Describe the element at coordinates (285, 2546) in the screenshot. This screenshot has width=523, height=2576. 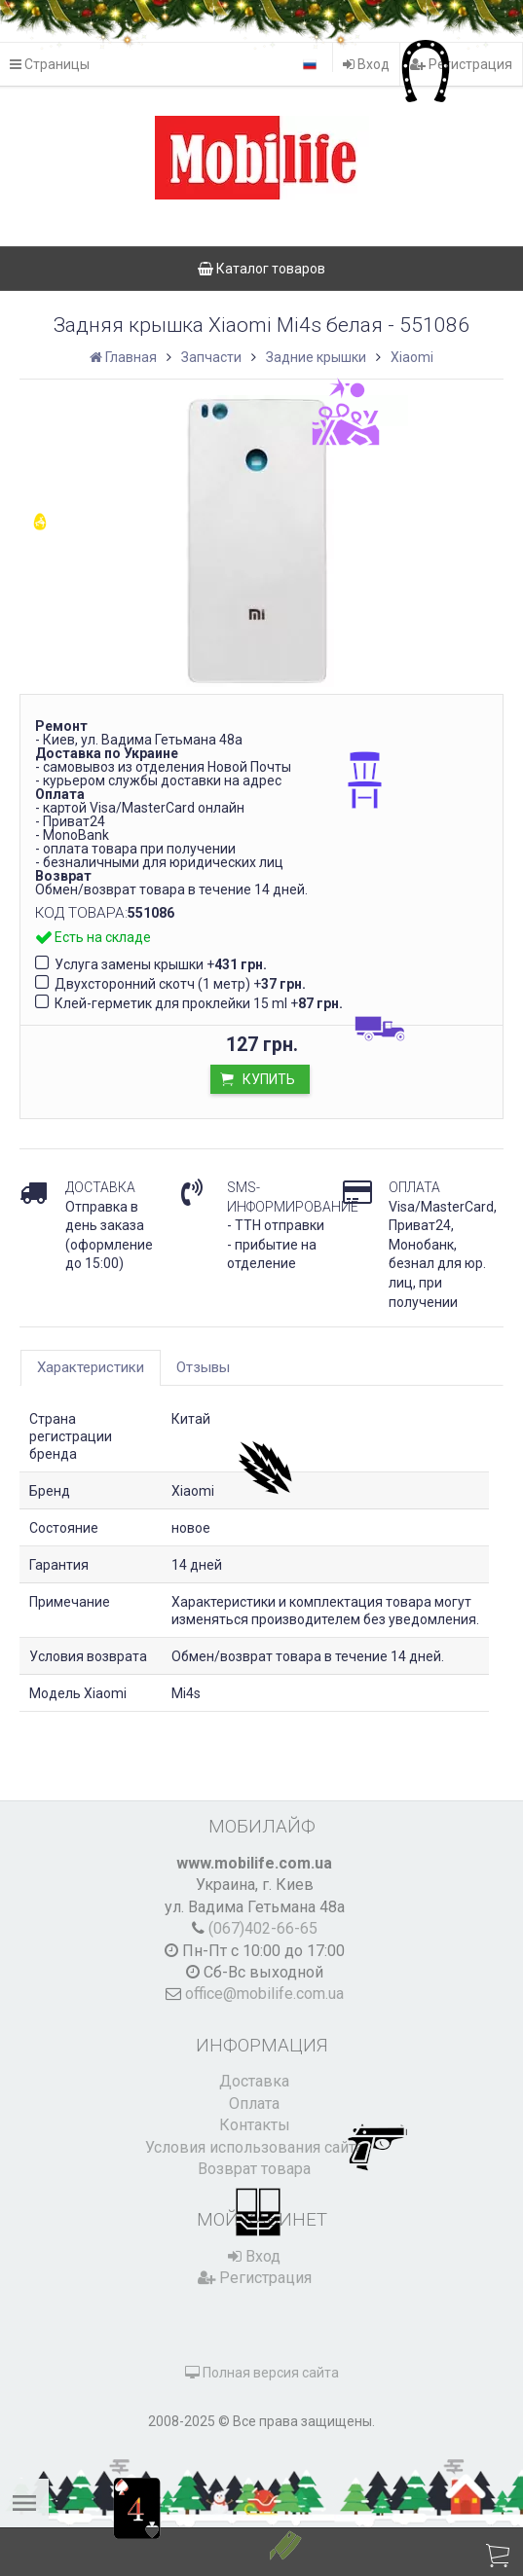
I see `select the meat cleaver weapon or tool` at that location.